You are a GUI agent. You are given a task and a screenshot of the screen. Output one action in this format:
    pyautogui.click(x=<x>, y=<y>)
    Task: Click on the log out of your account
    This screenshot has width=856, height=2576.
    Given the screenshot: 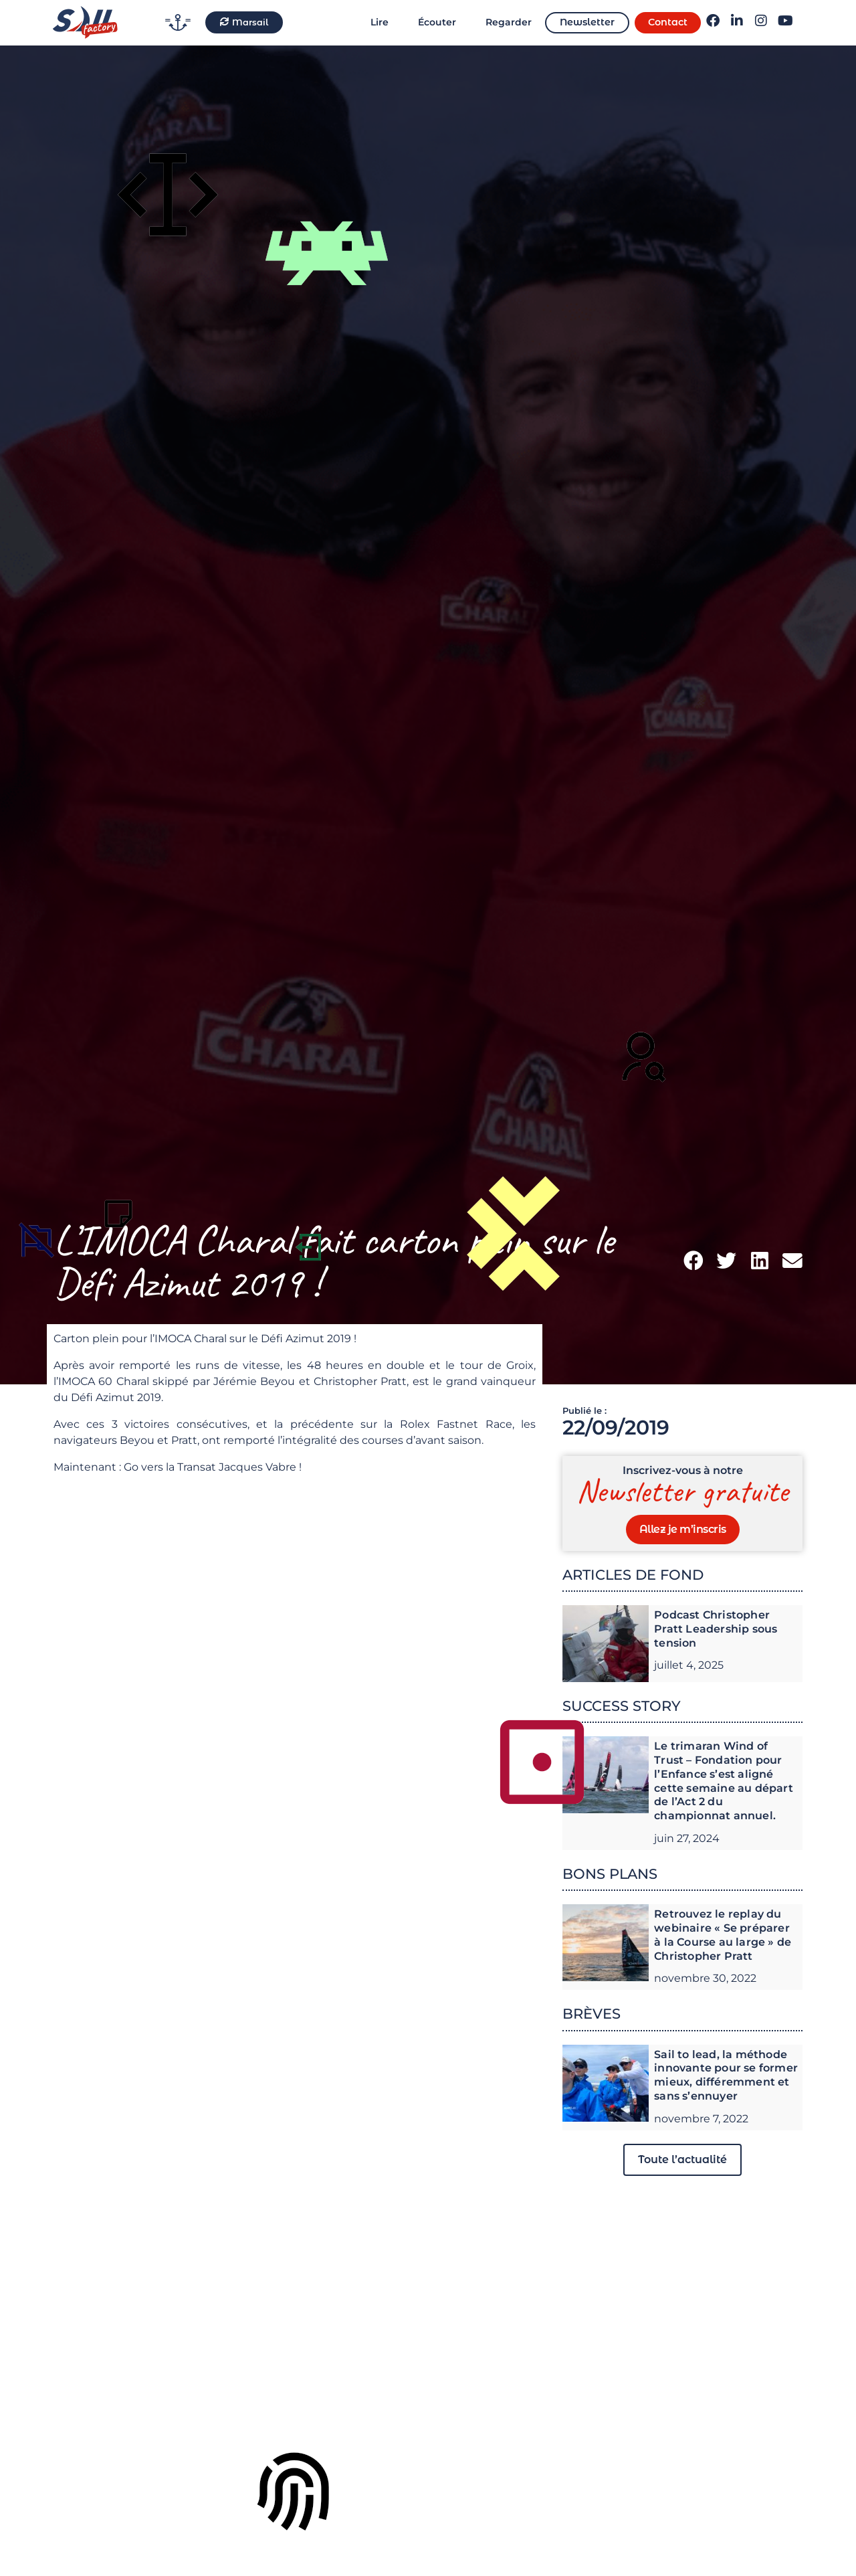 What is the action you would take?
    pyautogui.click(x=310, y=1247)
    